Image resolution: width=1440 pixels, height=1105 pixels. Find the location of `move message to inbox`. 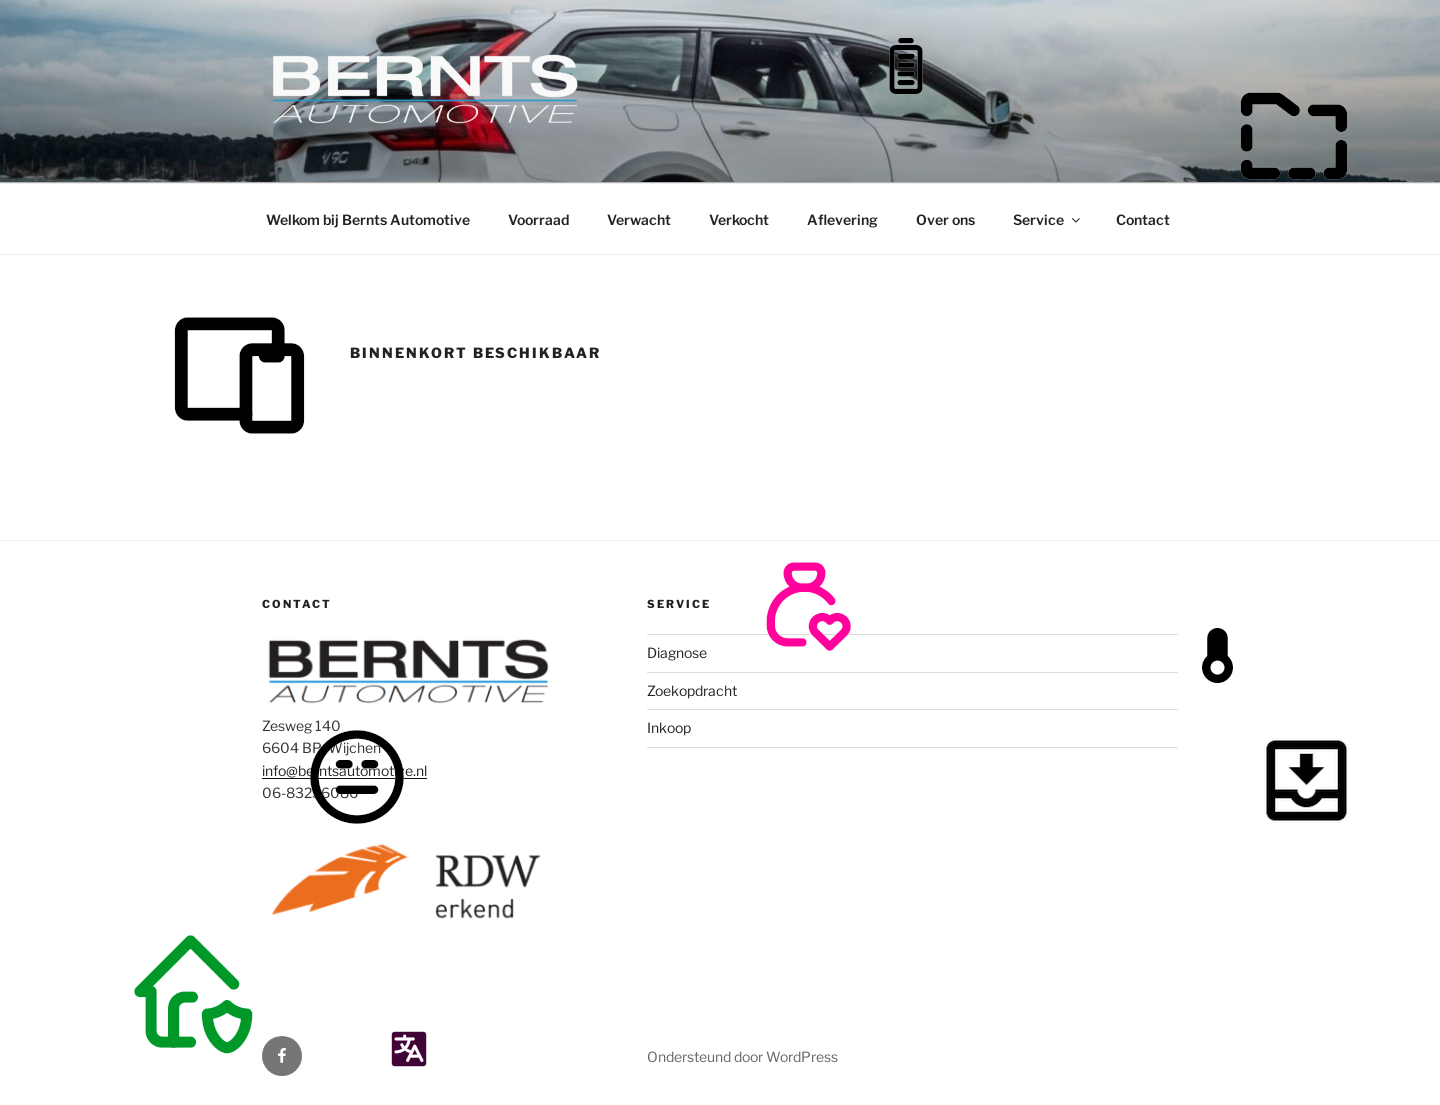

move message to inbox is located at coordinates (1306, 780).